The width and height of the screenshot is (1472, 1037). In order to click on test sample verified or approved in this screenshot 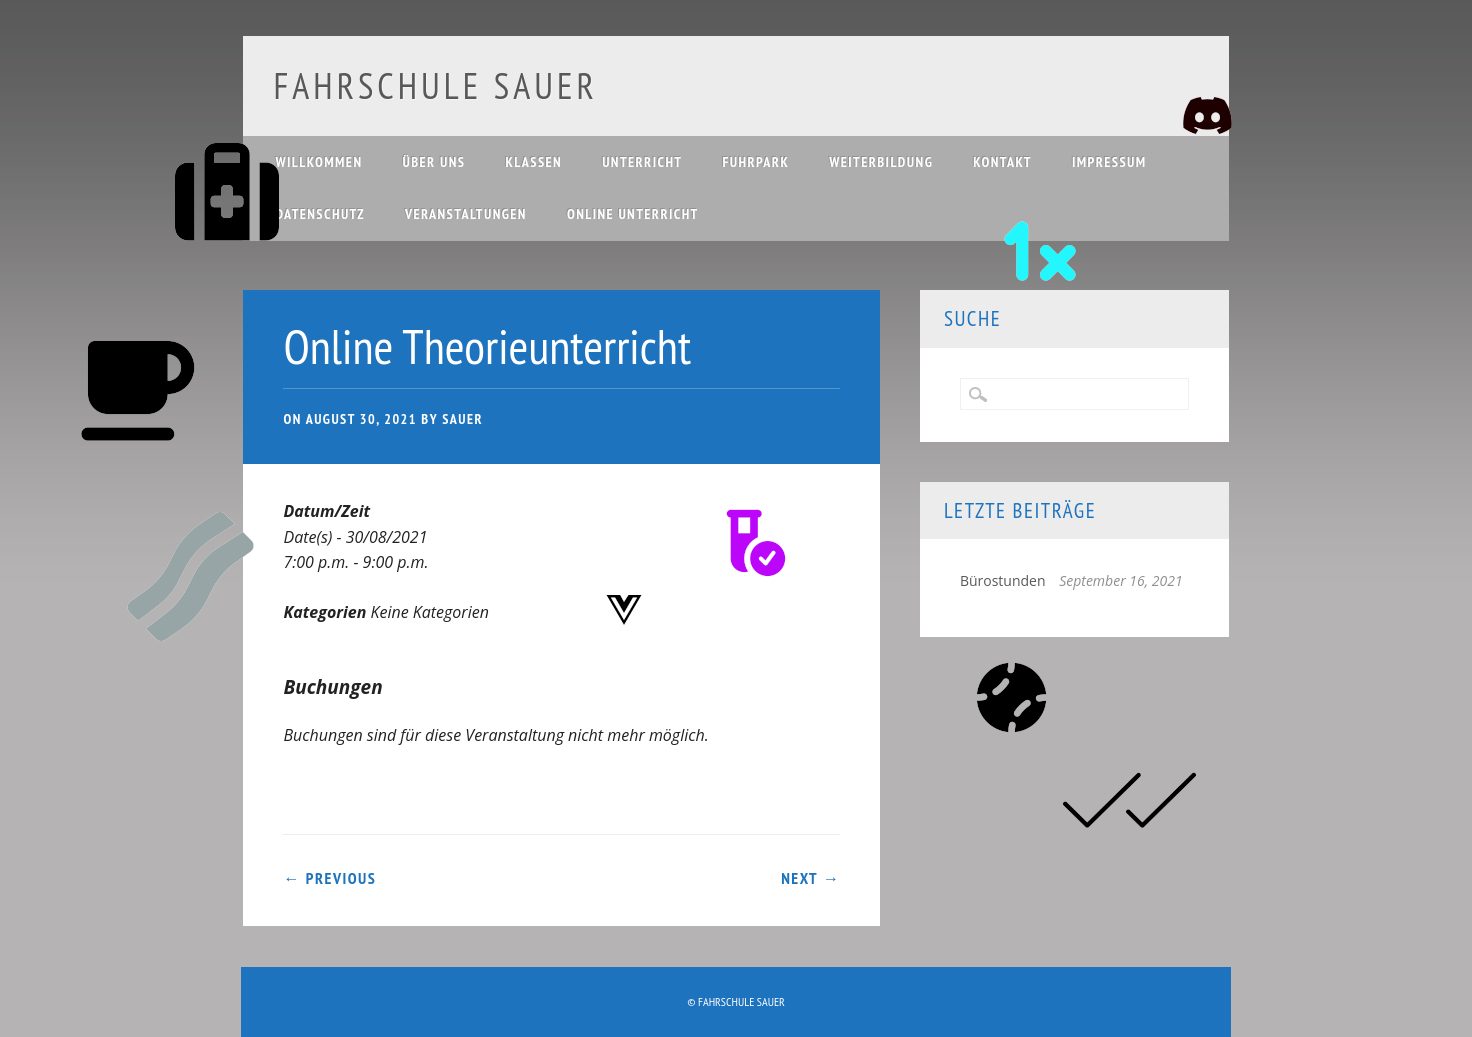, I will do `click(754, 541)`.